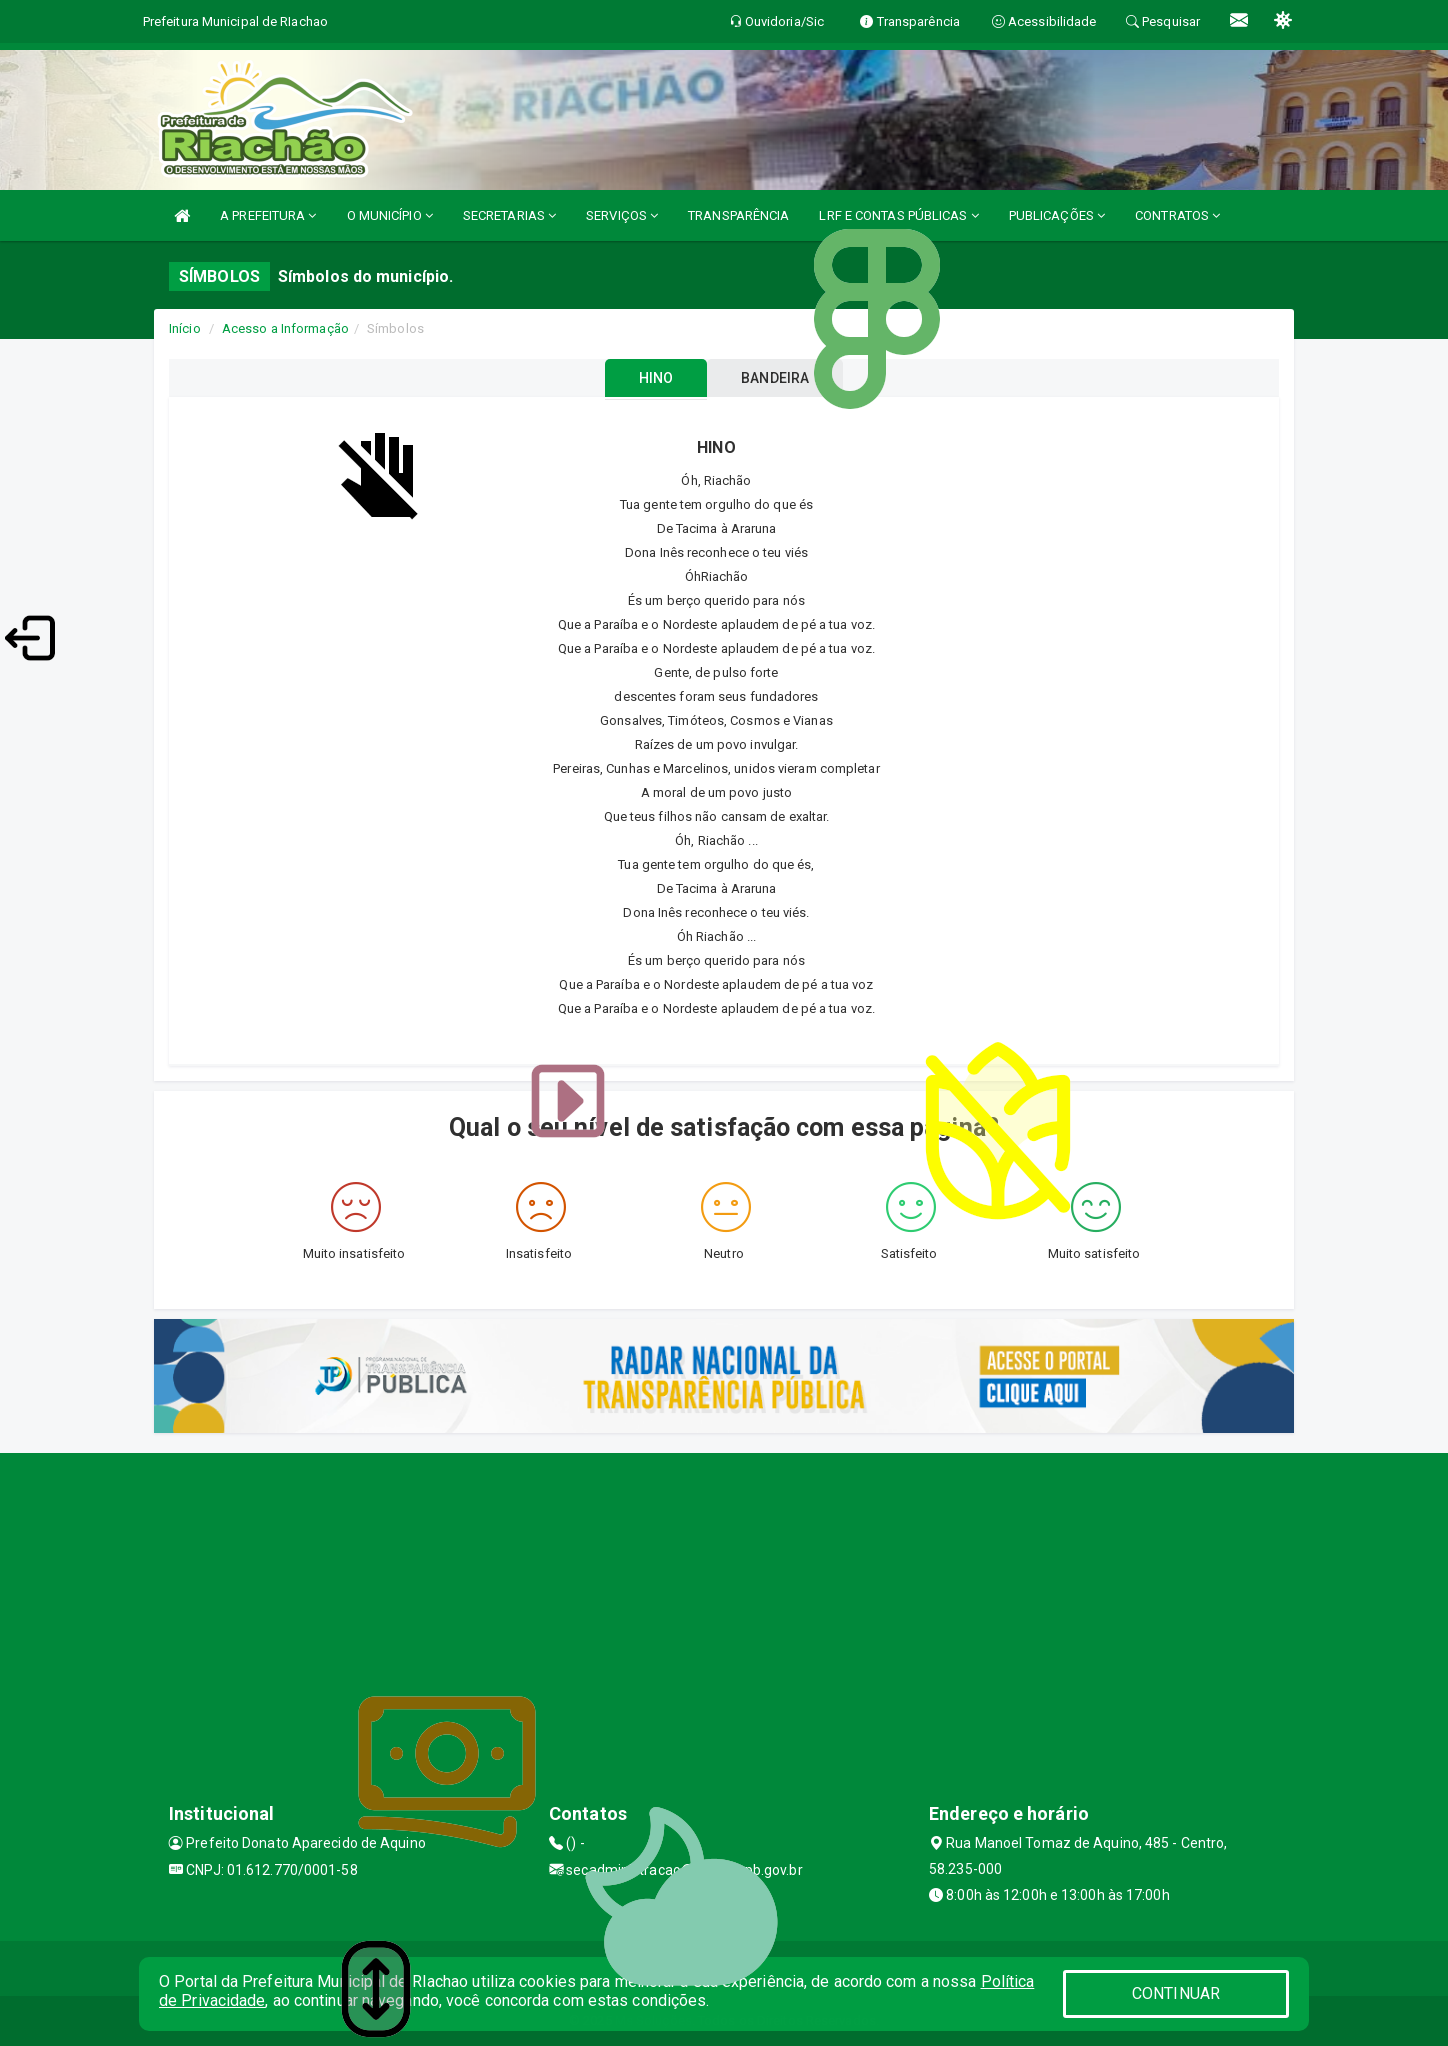  Describe the element at coordinates (381, 477) in the screenshot. I see `do not touch - indicates touchscreen disabled` at that location.